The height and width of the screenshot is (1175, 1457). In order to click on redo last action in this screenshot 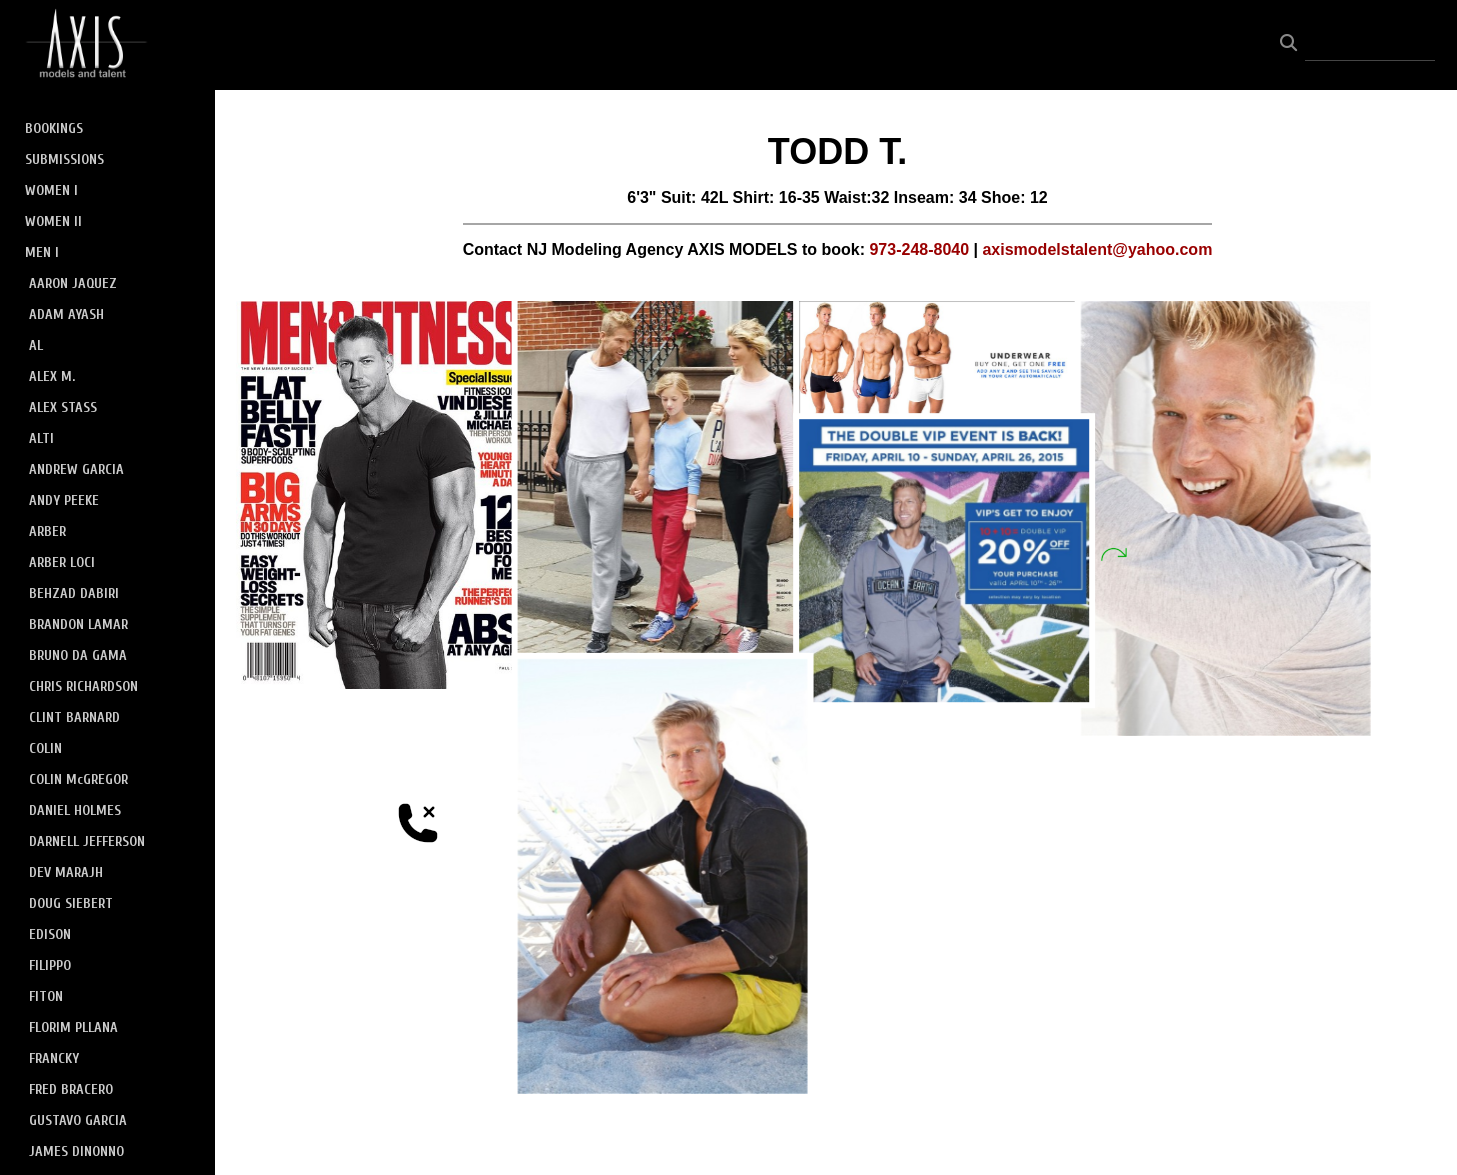, I will do `click(1113, 553)`.